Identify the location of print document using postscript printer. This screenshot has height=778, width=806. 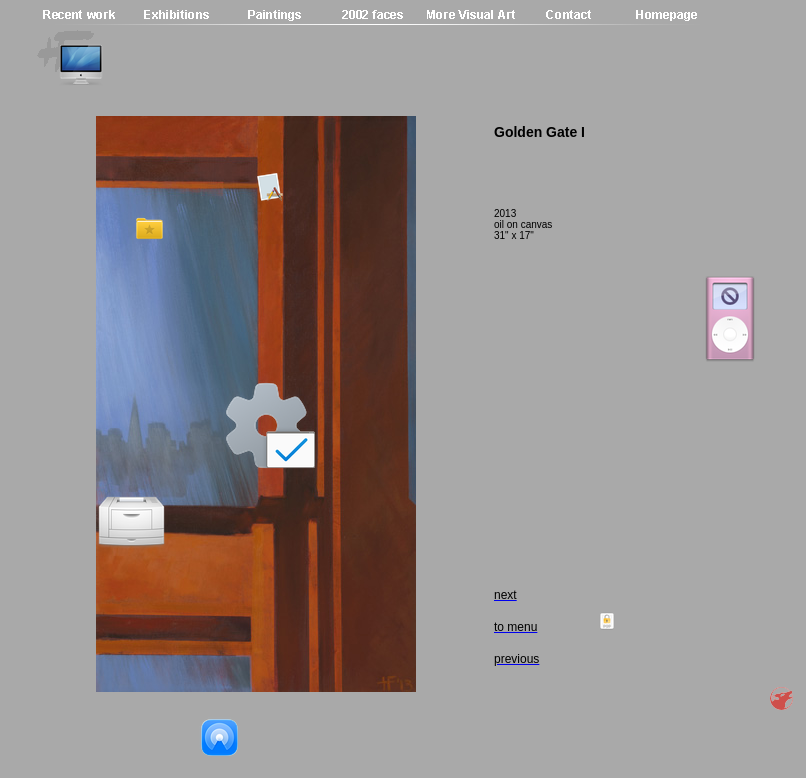
(131, 521).